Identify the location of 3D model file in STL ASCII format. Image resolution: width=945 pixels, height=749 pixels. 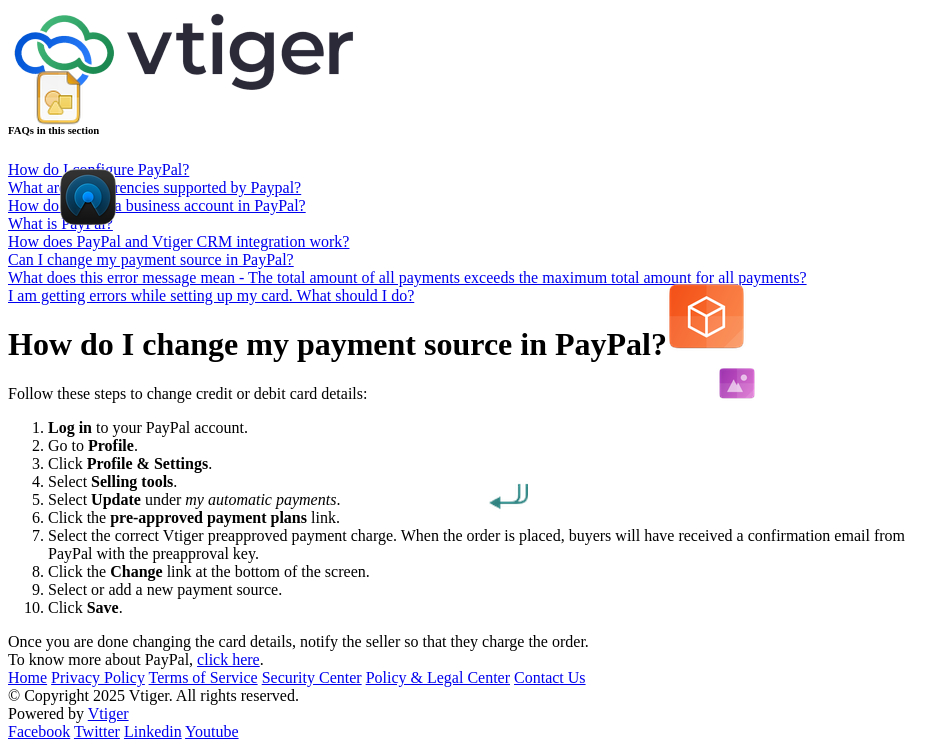
(706, 313).